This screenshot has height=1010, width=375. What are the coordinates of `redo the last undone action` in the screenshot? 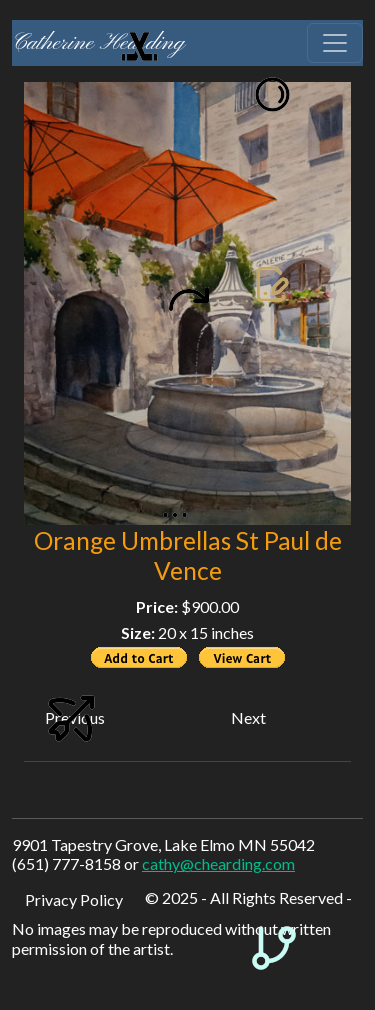 It's located at (189, 299).